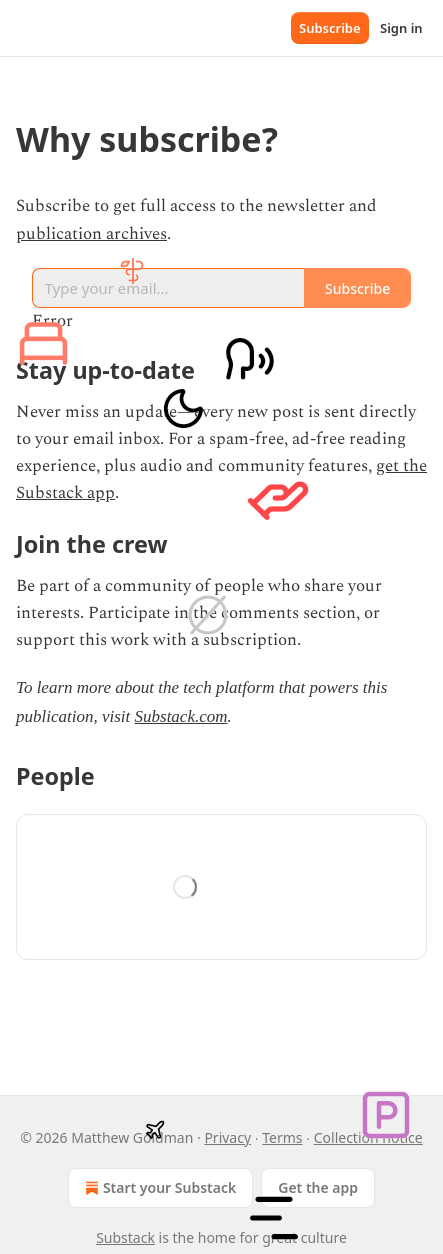  What do you see at coordinates (208, 615) in the screenshot?
I see `indicates an empty or null state` at bounding box center [208, 615].